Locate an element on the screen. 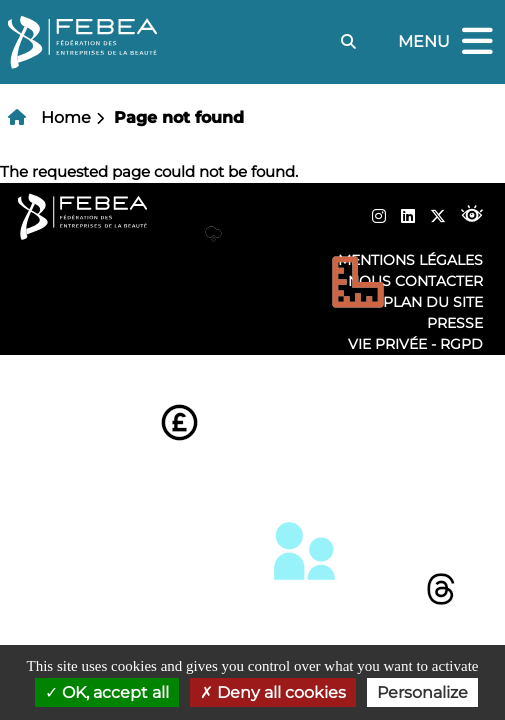  access measurement or ruler tool is located at coordinates (358, 282).